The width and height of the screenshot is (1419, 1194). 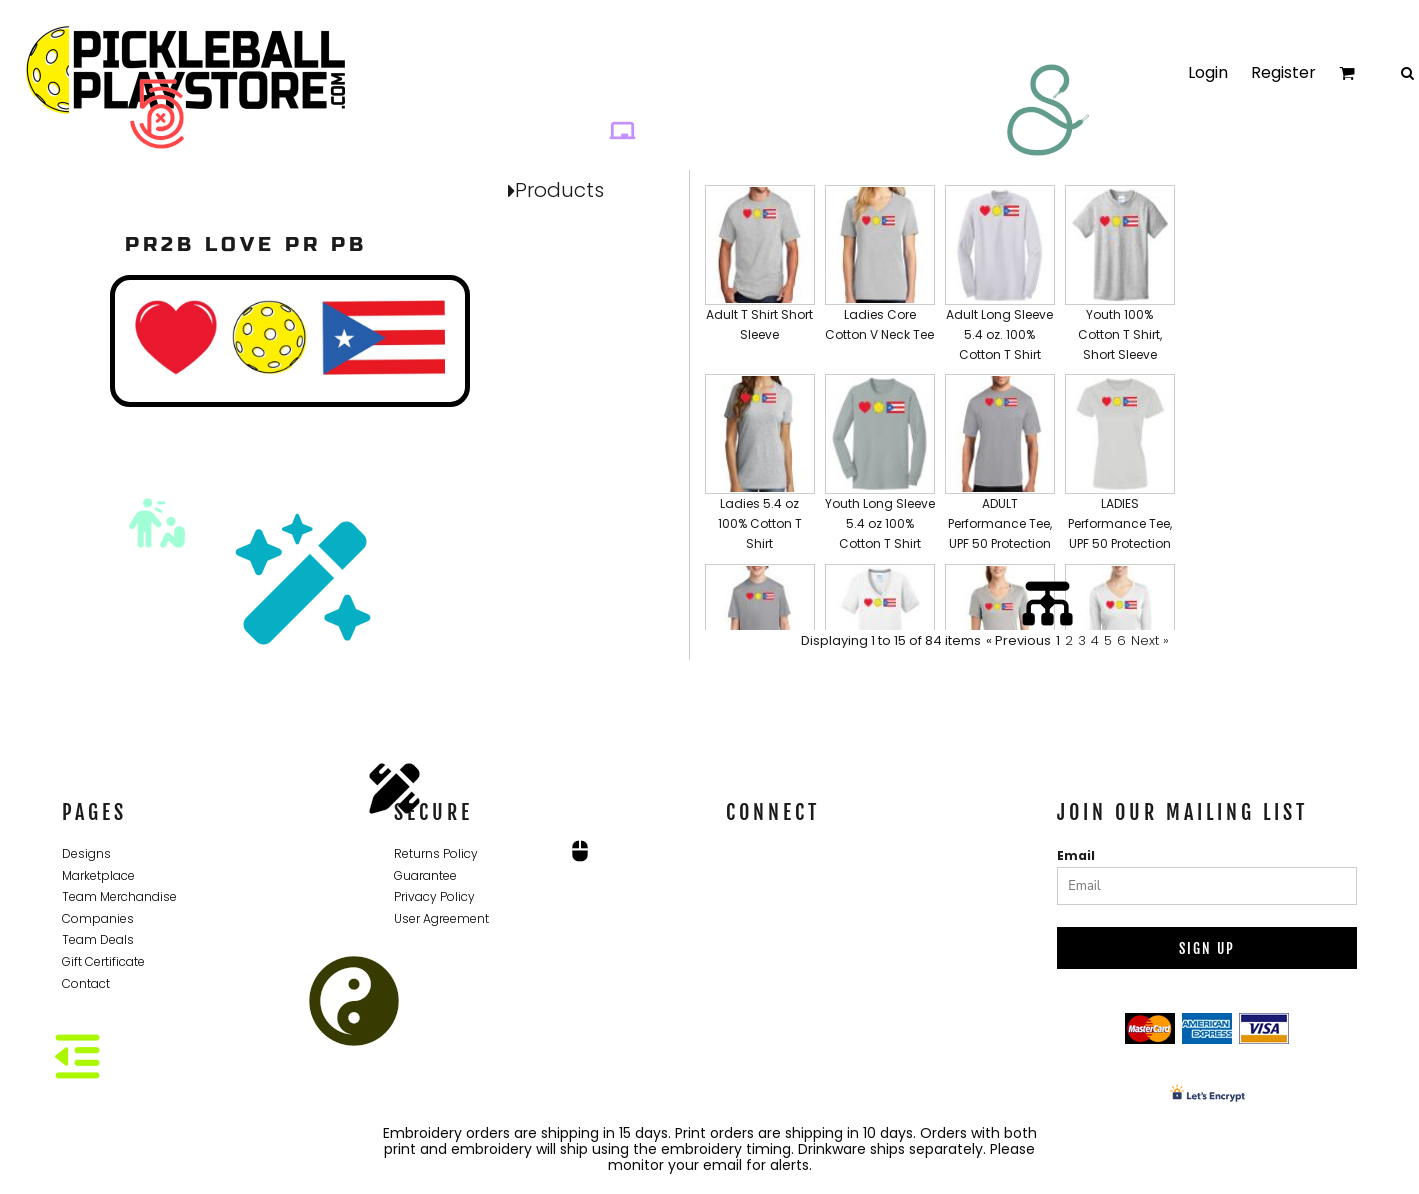 What do you see at coordinates (1047, 110) in the screenshot?
I see `shoelace web components library logo` at bounding box center [1047, 110].